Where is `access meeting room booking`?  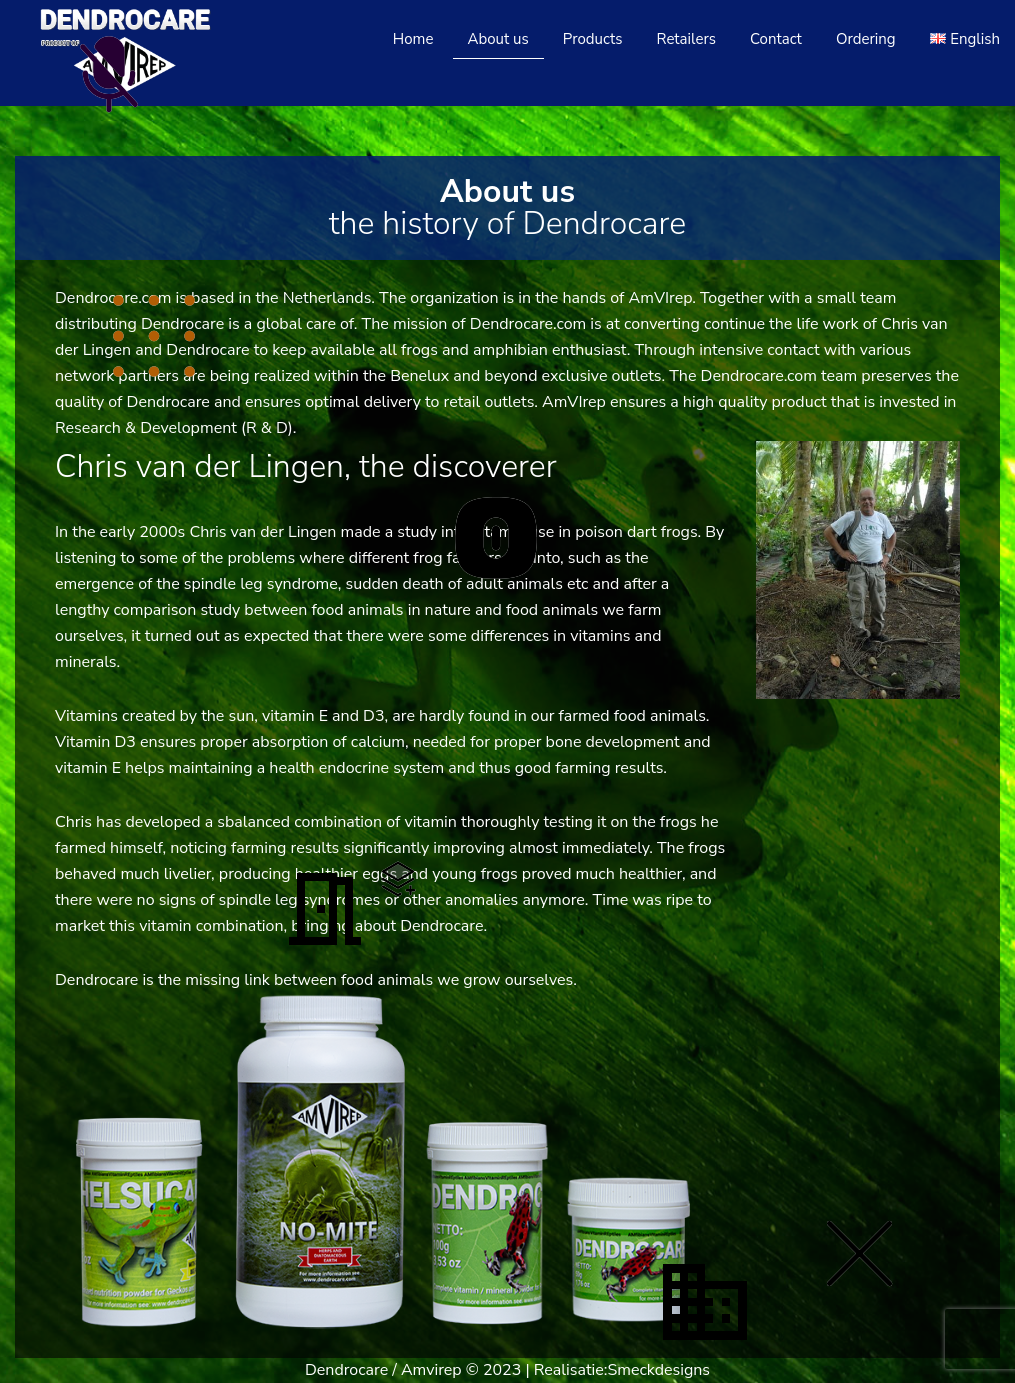
access meeting room booking is located at coordinates (325, 909).